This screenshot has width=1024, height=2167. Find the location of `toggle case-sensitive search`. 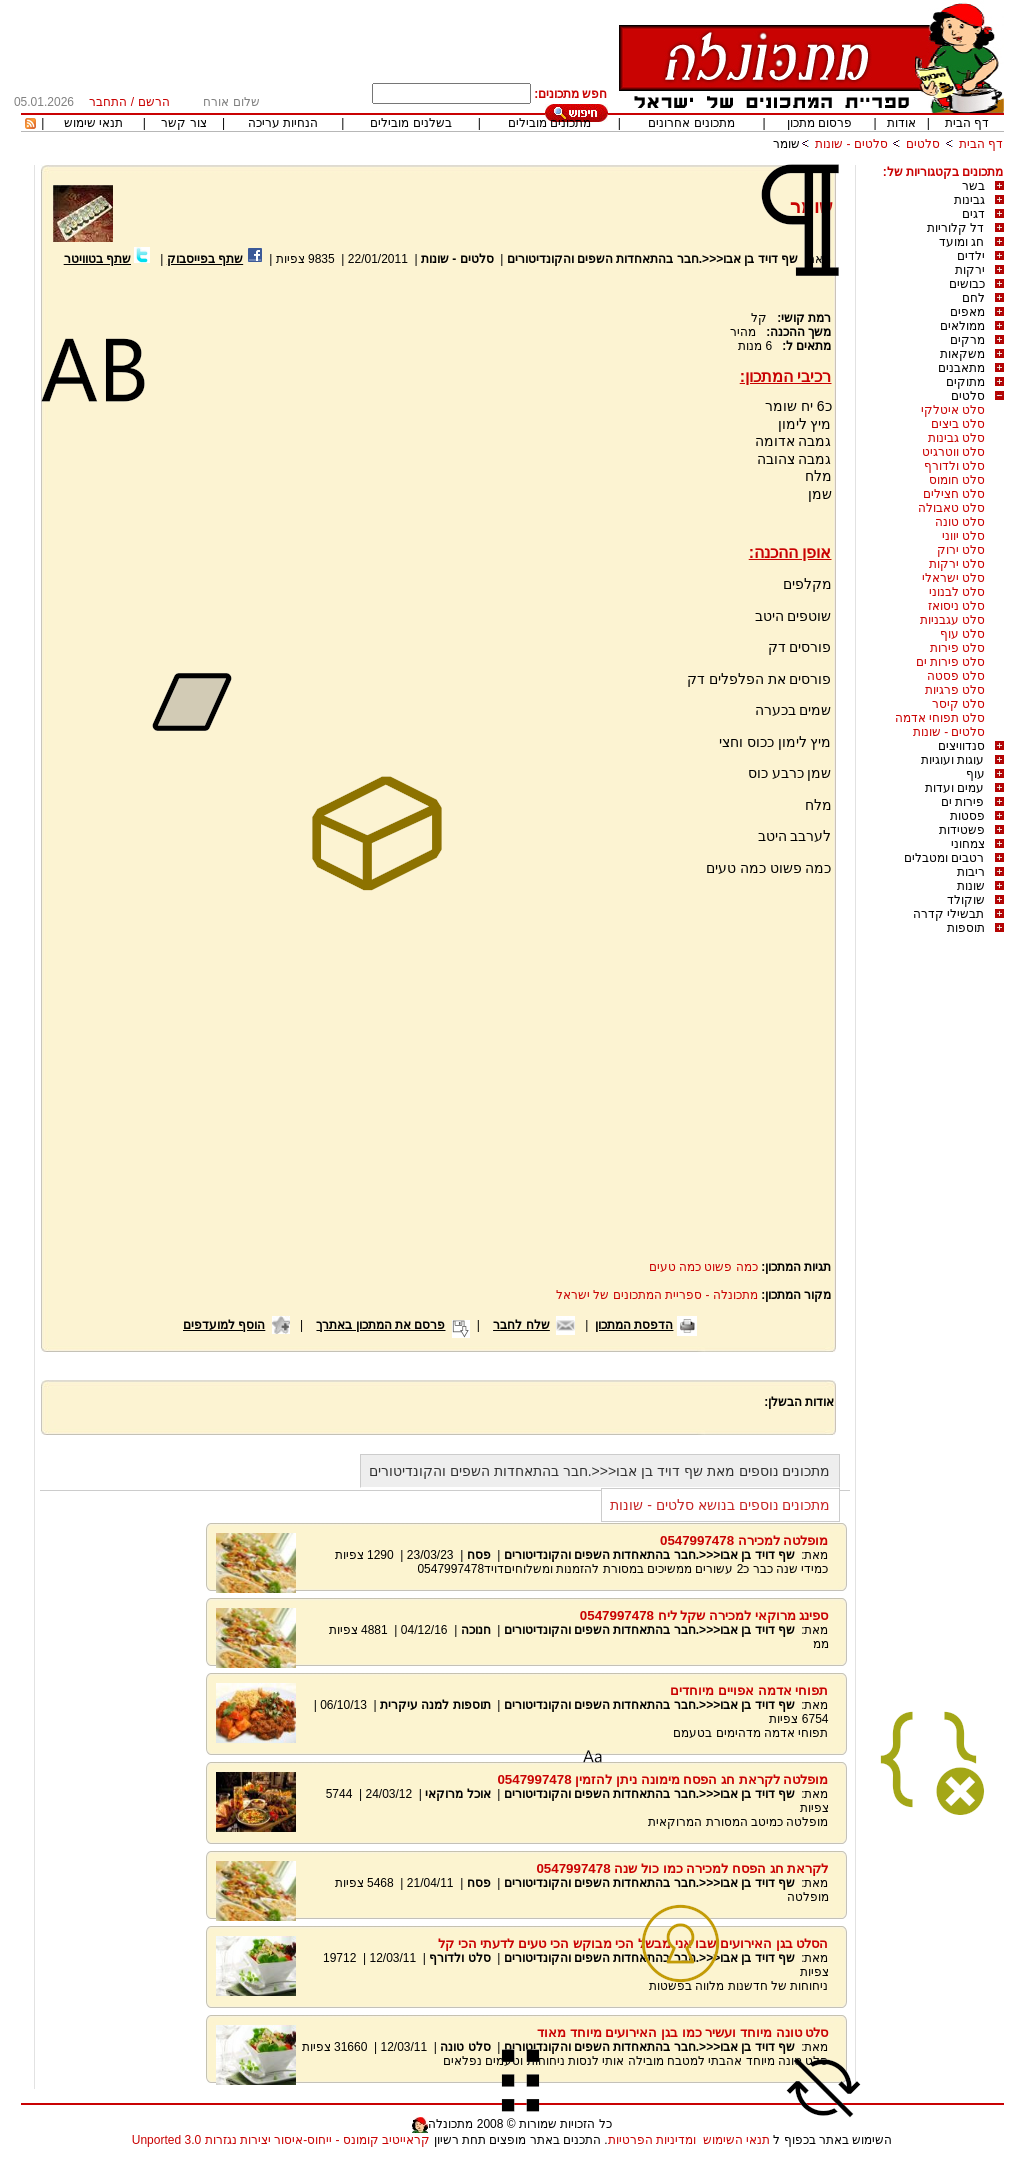

toggle case-sensitive search is located at coordinates (592, 1756).